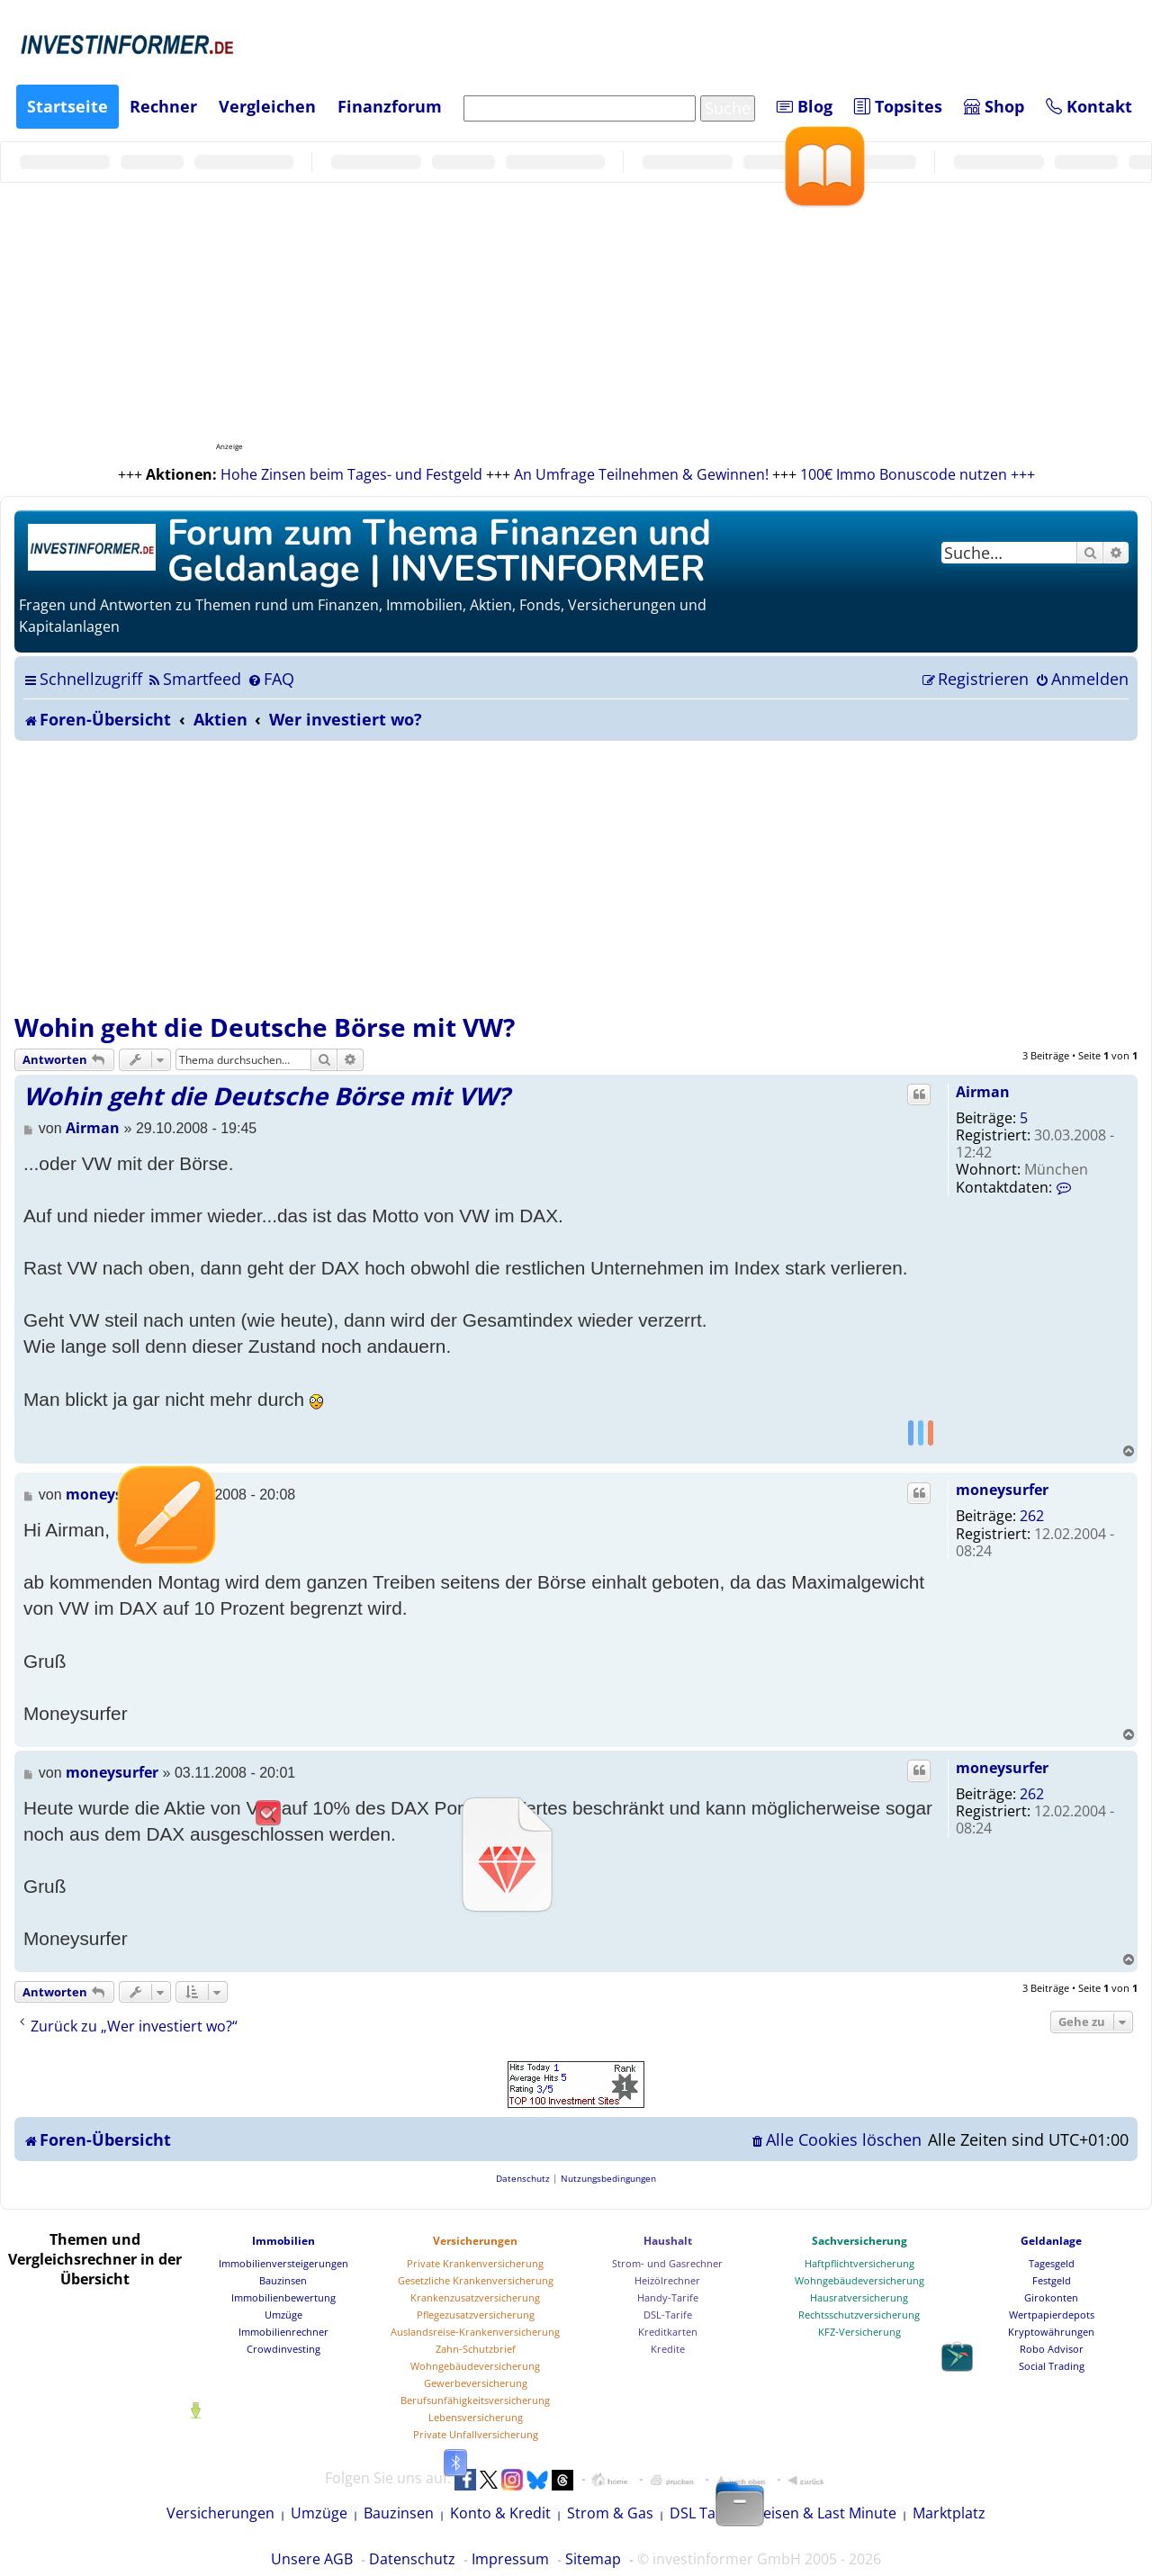 The height and width of the screenshot is (2576, 1152). Describe the element at coordinates (507, 1854) in the screenshot. I see `ruby programming language source file` at that location.